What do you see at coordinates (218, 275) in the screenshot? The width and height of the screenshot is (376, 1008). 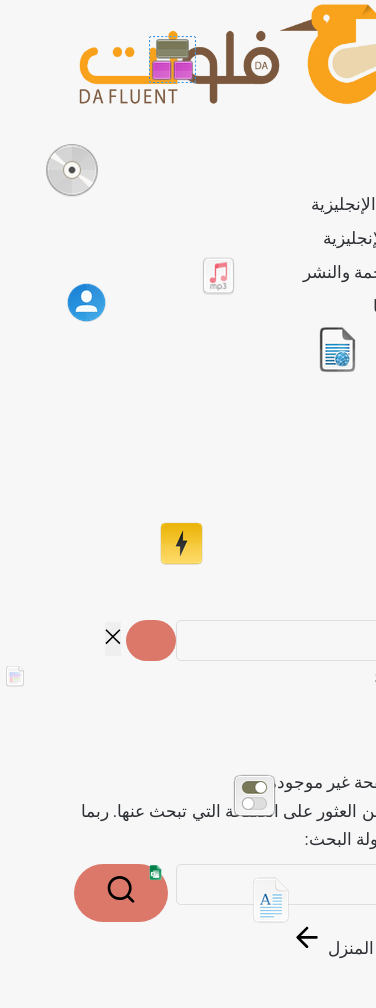 I see `an mp3 audio file` at bounding box center [218, 275].